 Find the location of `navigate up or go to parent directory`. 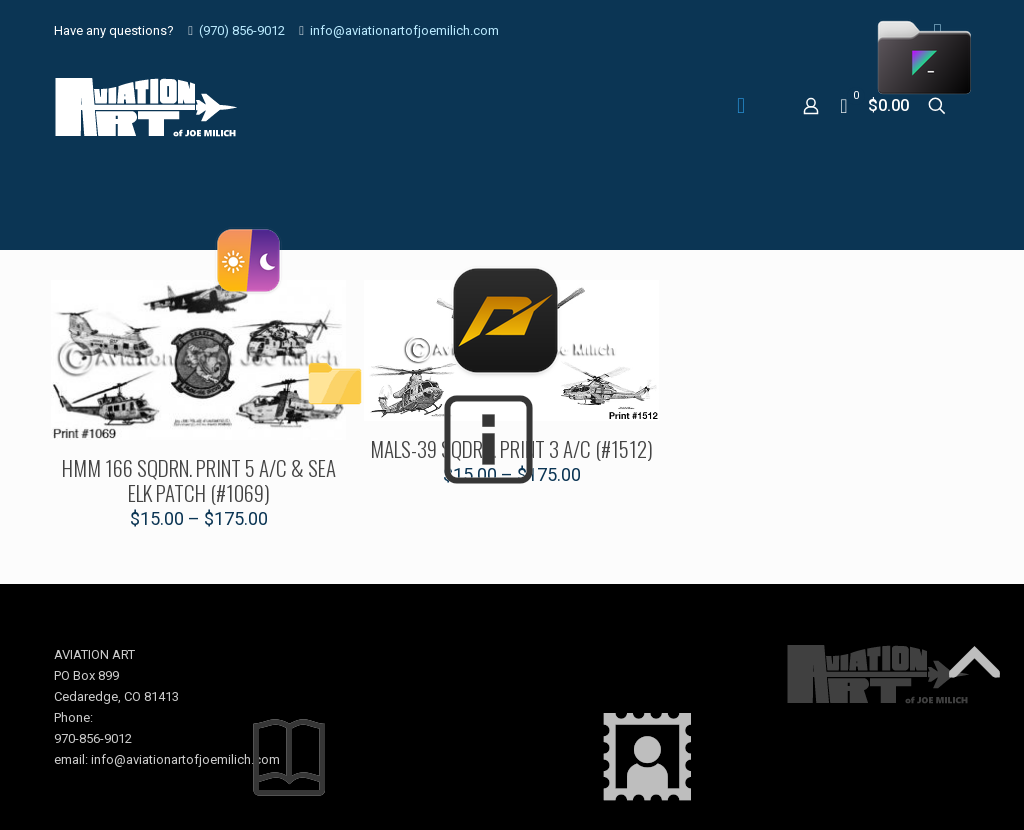

navigate up or go to parent directory is located at coordinates (974, 660).